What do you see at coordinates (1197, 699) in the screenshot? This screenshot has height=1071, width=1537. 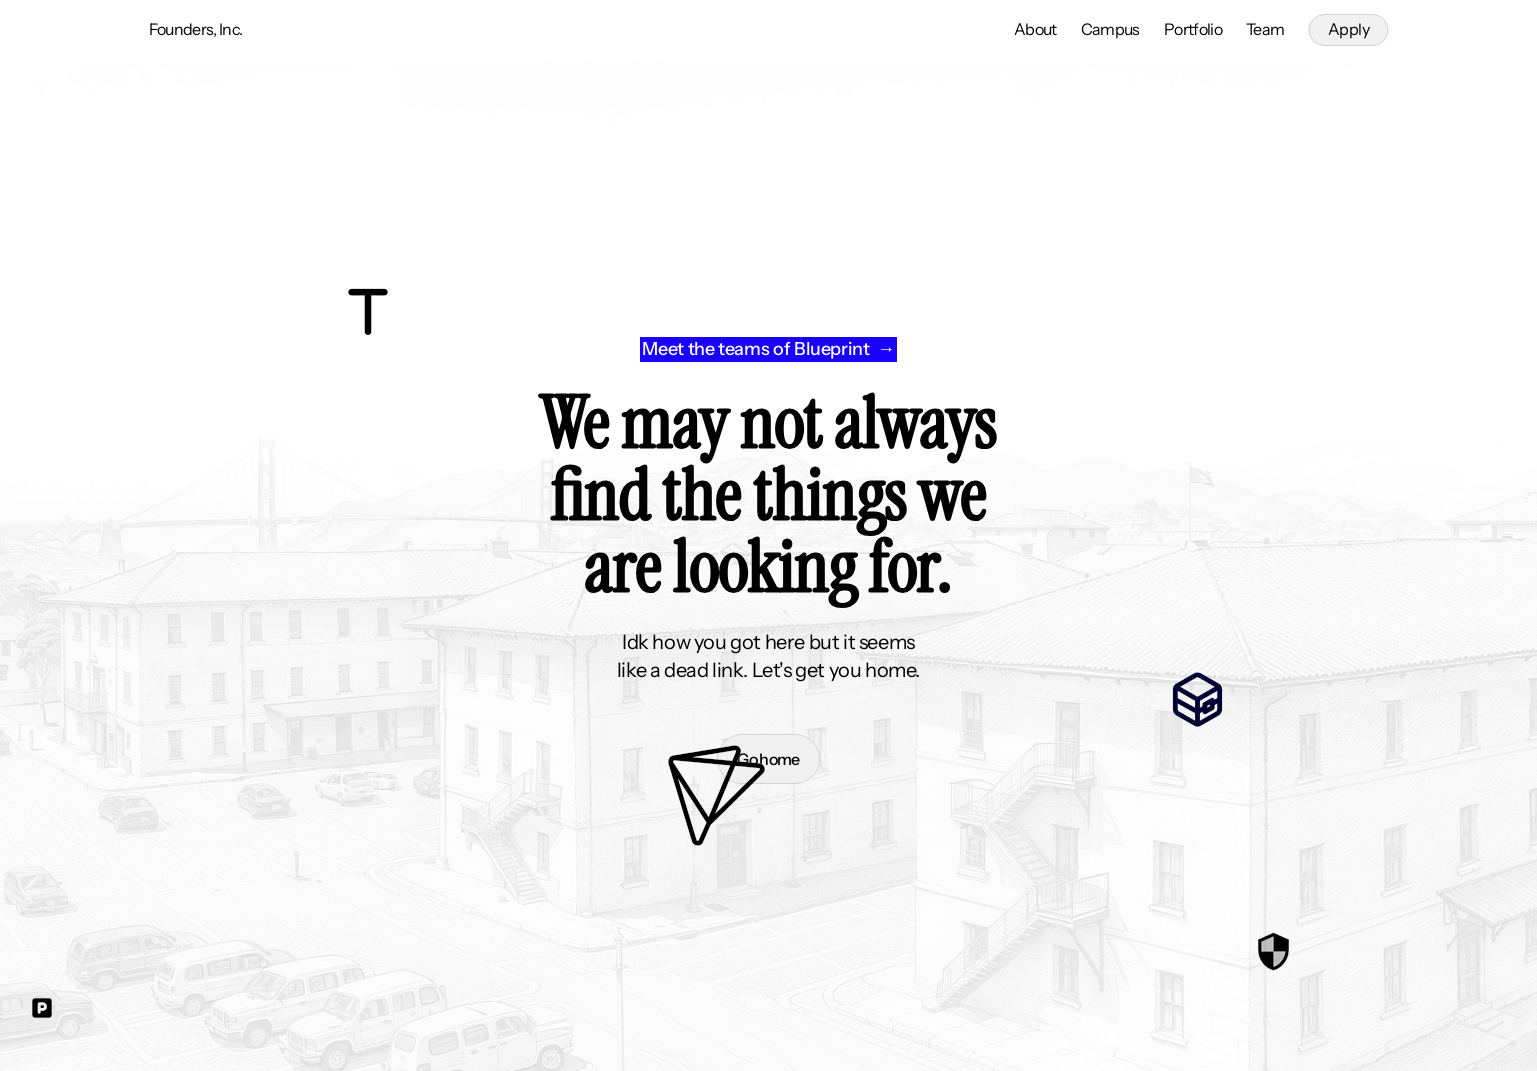 I see `open minecraft` at bounding box center [1197, 699].